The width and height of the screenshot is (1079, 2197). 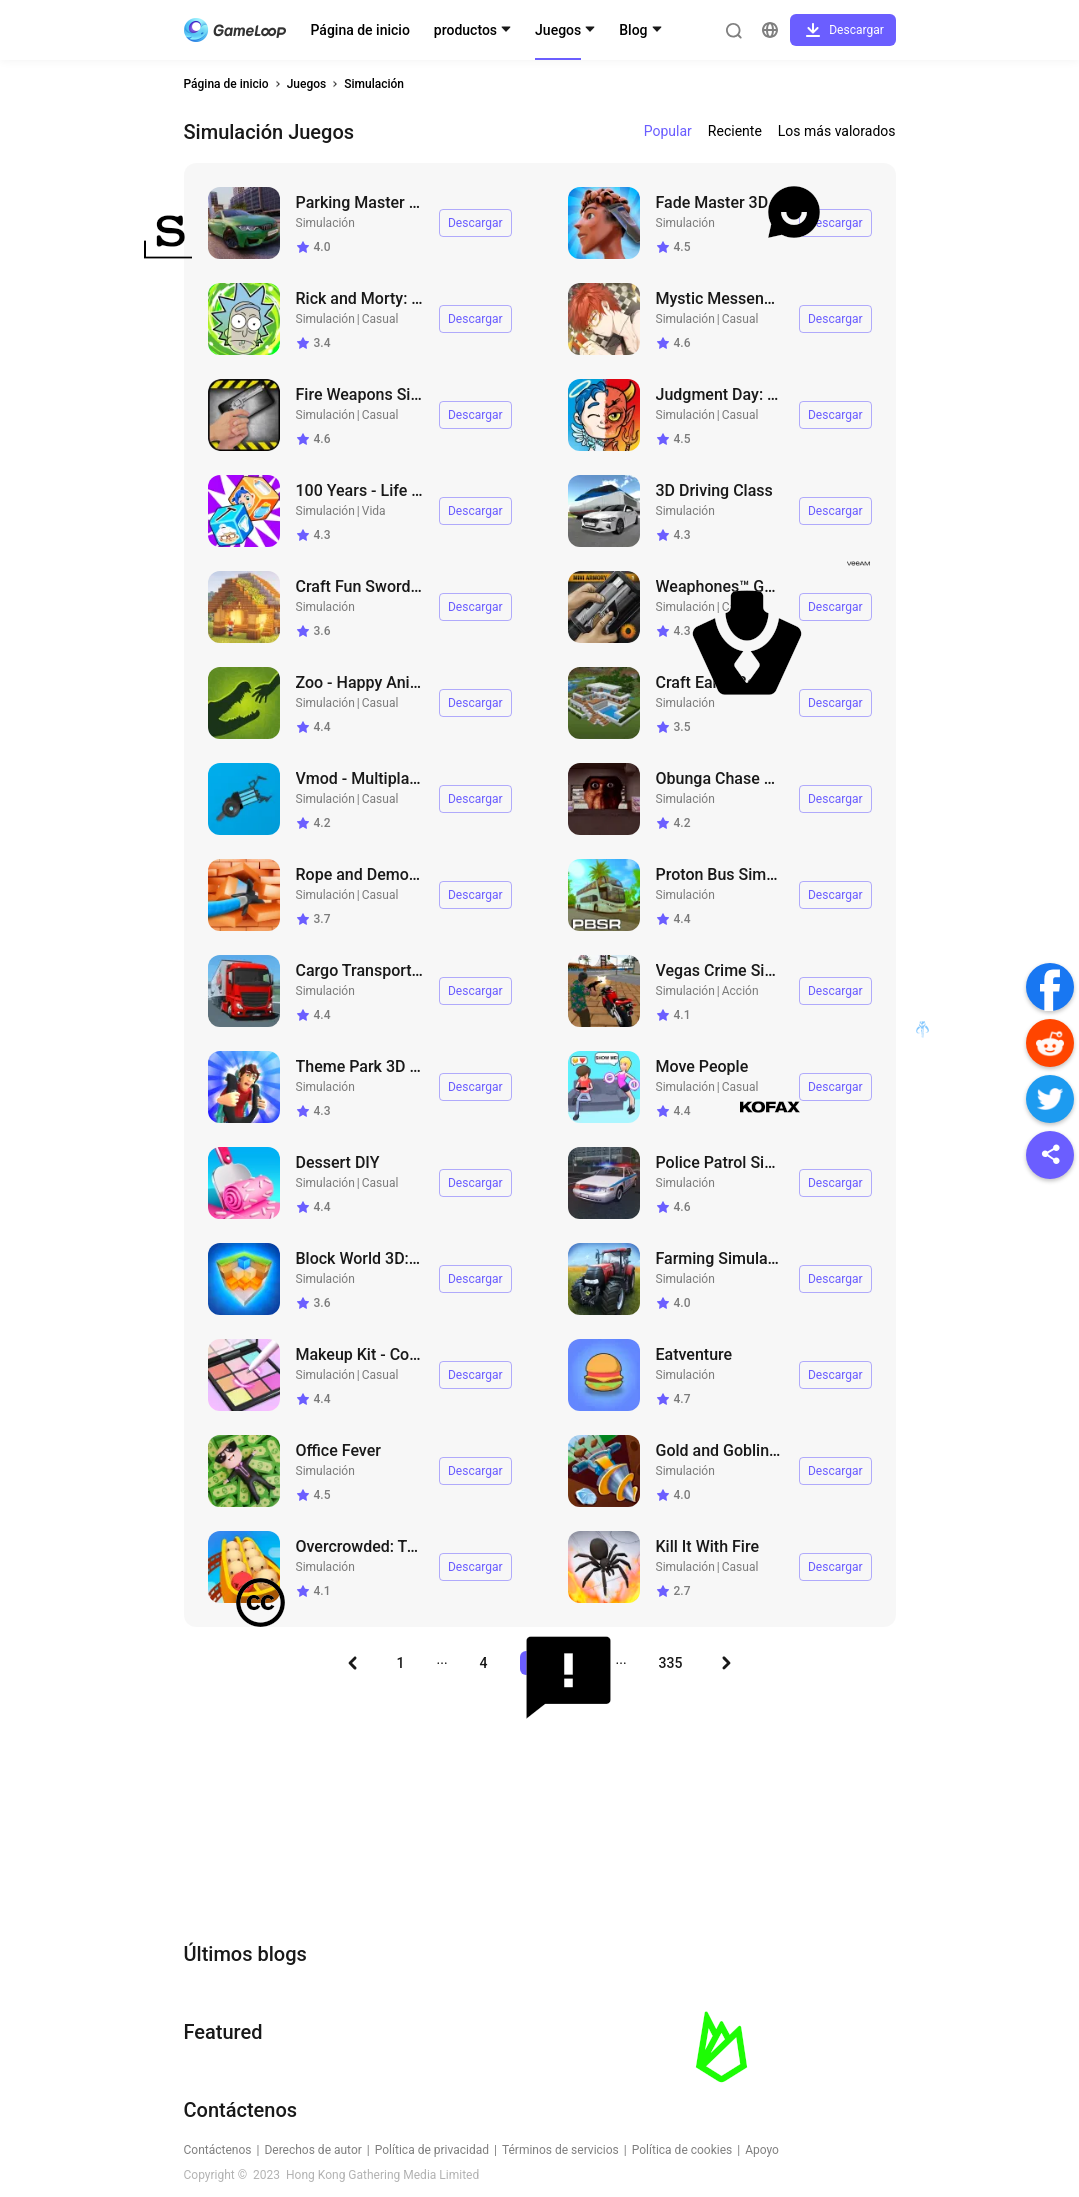 I want to click on Veeam company logo, so click(x=858, y=563).